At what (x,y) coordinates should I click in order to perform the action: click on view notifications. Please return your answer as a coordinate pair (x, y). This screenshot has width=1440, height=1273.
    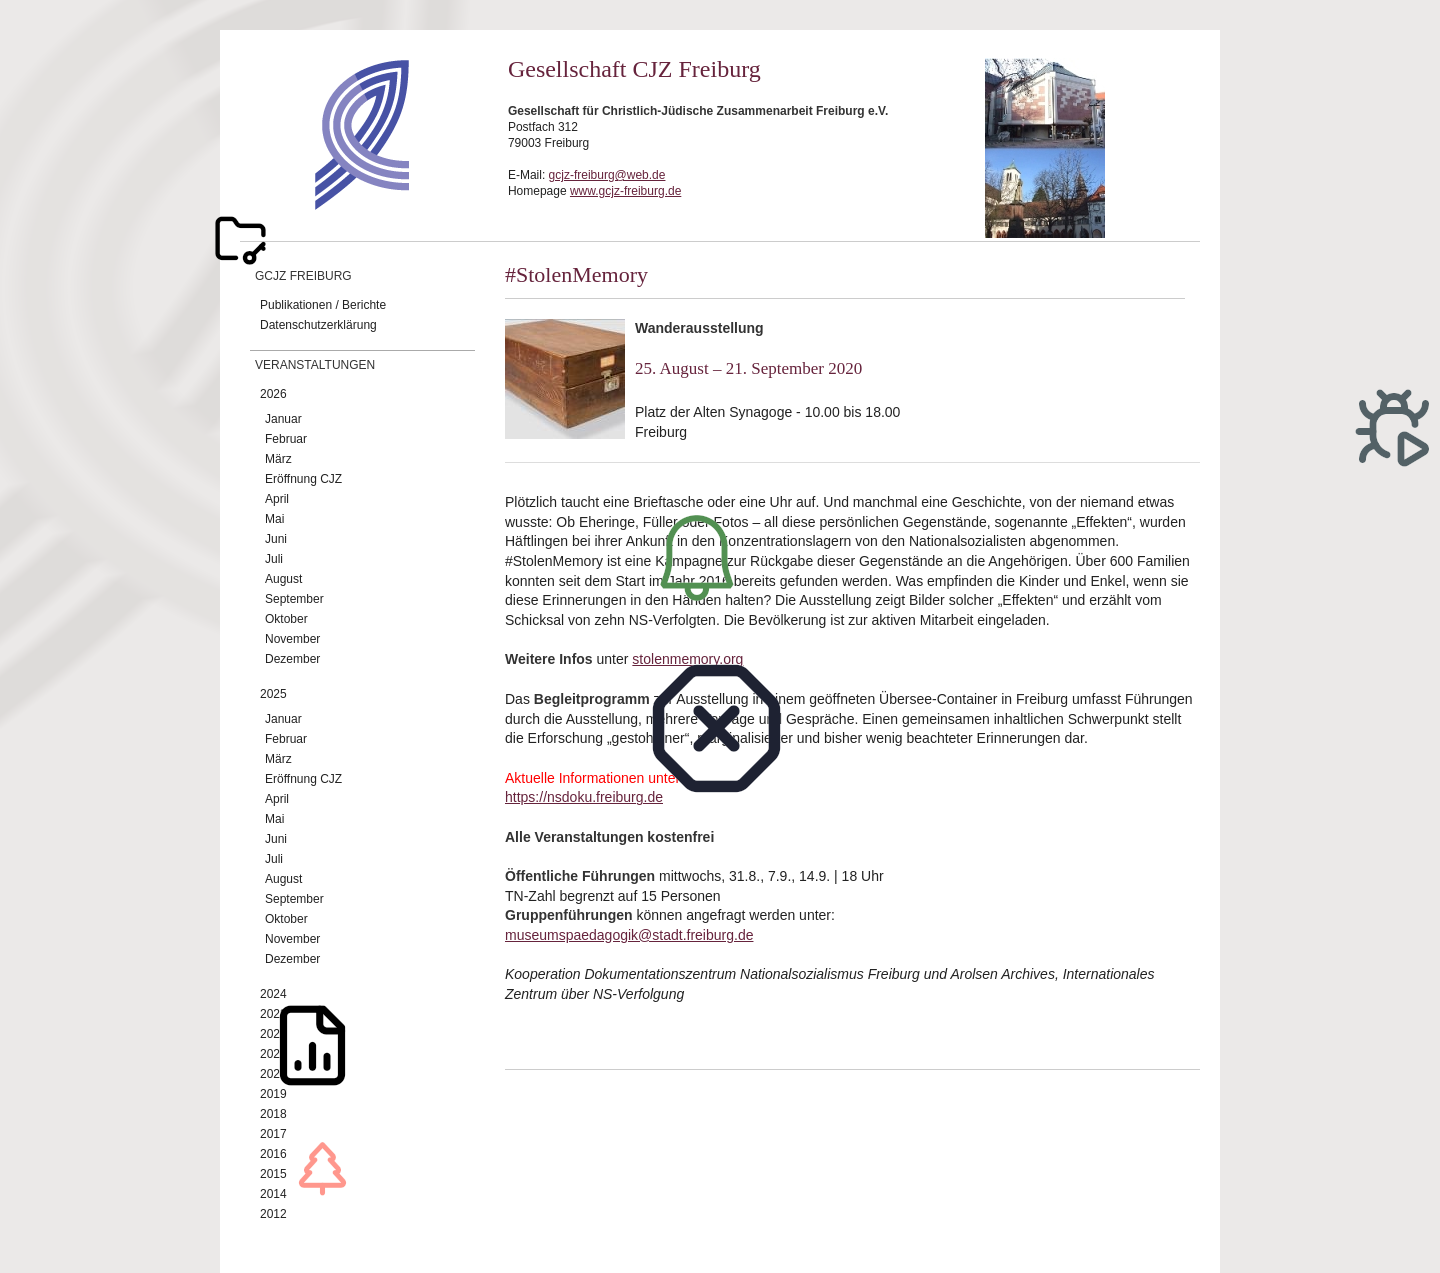
    Looking at the image, I should click on (697, 558).